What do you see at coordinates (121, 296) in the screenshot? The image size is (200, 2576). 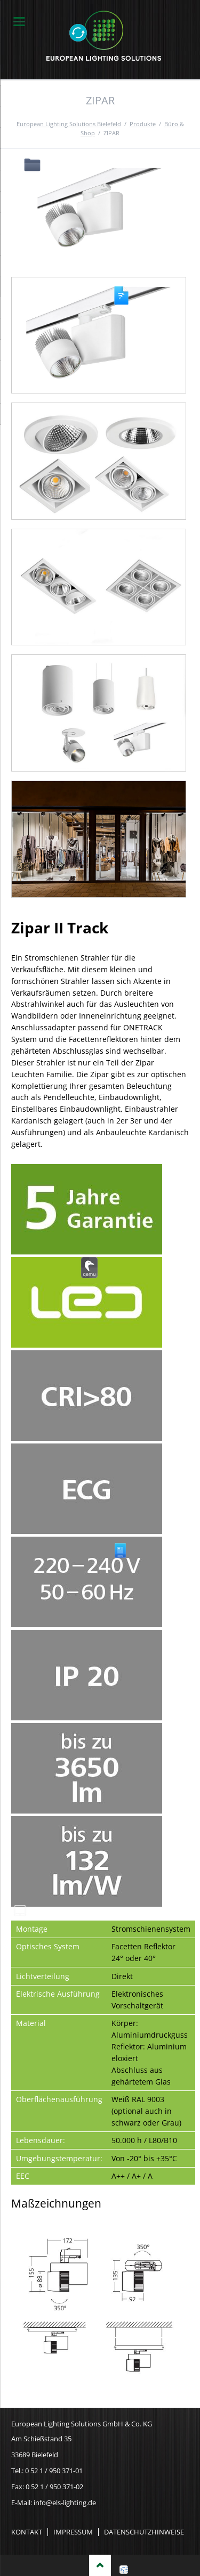 I see `a SketchUp file (.skp) in your file system` at bounding box center [121, 296].